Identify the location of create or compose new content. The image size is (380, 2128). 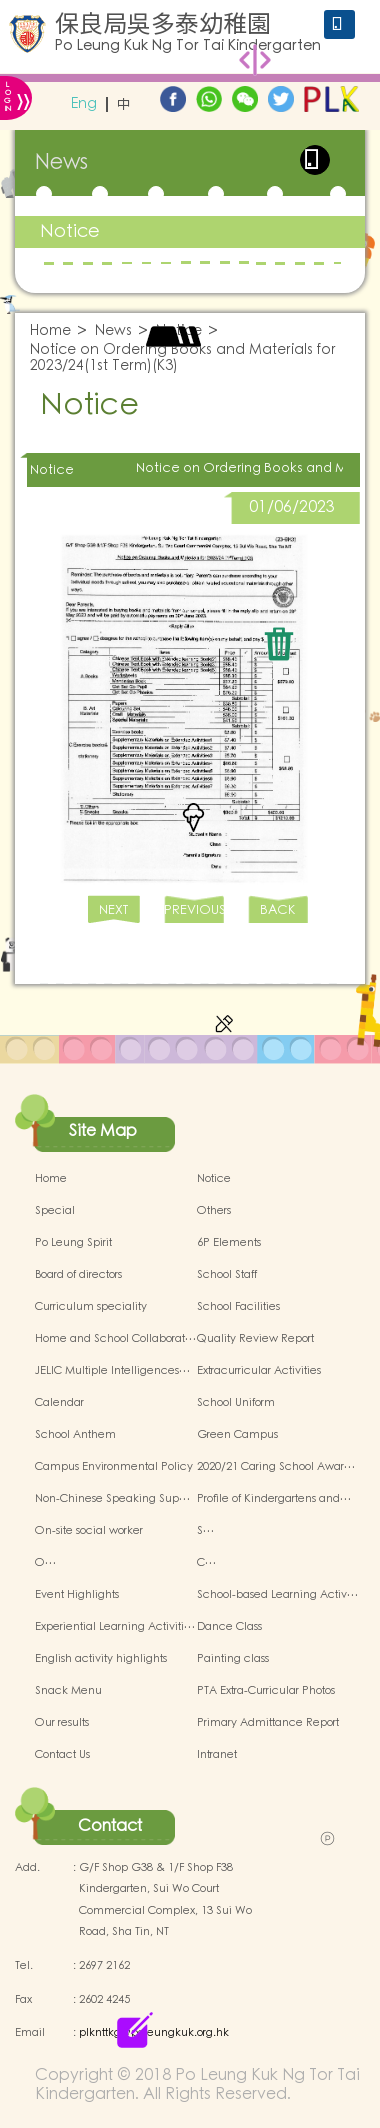
(135, 2030).